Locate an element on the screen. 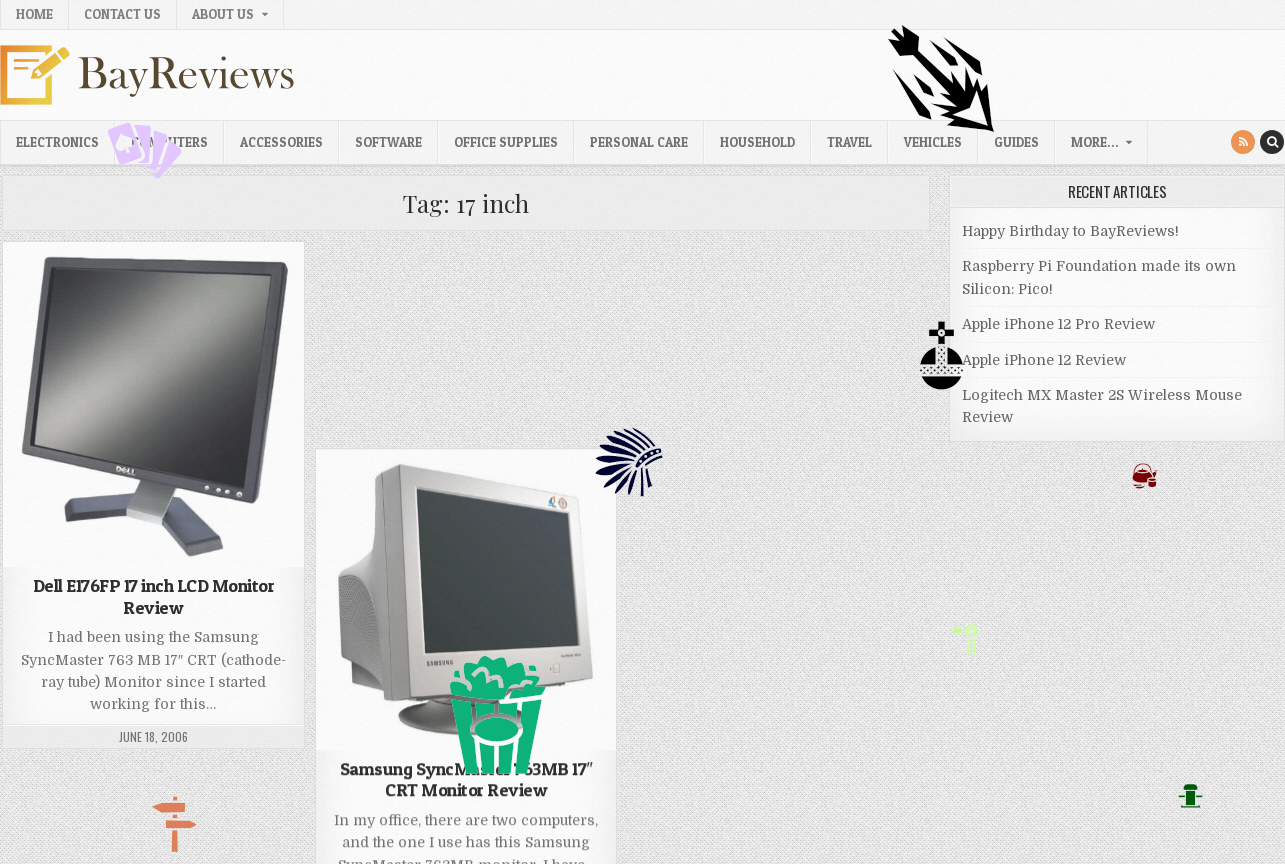 The width and height of the screenshot is (1285, 864). tea ceremony or tea-related game feature is located at coordinates (1145, 476).